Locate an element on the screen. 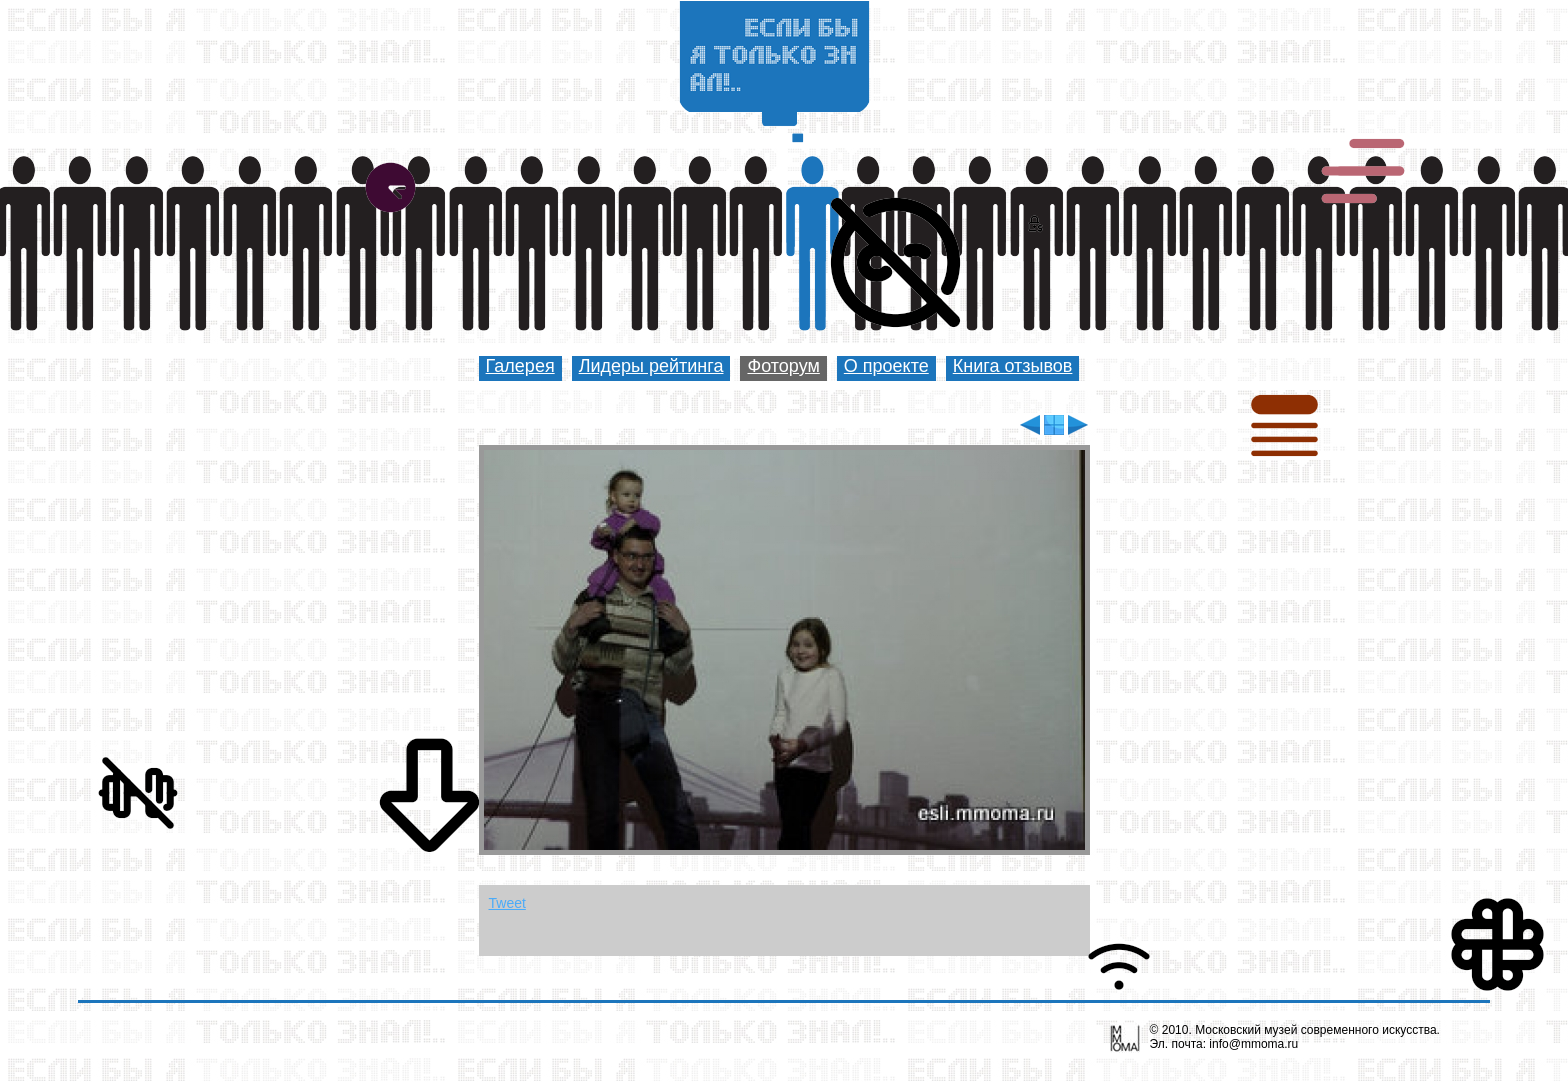  indicates content is not under creative commons license is located at coordinates (895, 262).